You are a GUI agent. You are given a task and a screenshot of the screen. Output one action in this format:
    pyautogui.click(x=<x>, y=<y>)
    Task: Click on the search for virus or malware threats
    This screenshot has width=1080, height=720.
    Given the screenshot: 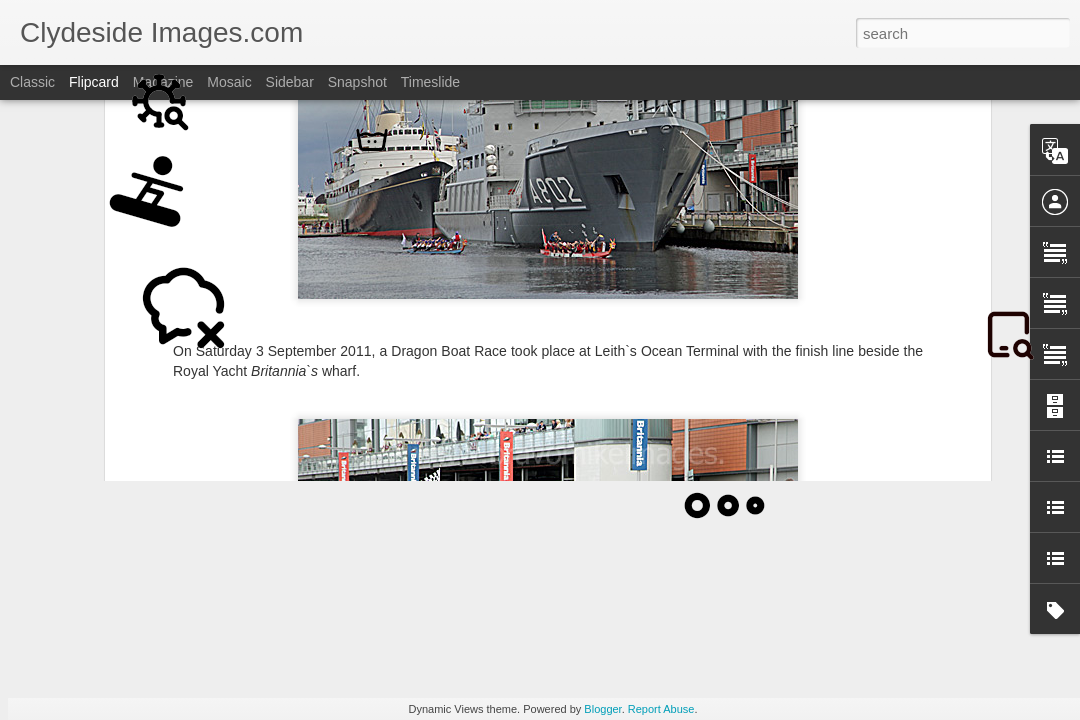 What is the action you would take?
    pyautogui.click(x=159, y=101)
    